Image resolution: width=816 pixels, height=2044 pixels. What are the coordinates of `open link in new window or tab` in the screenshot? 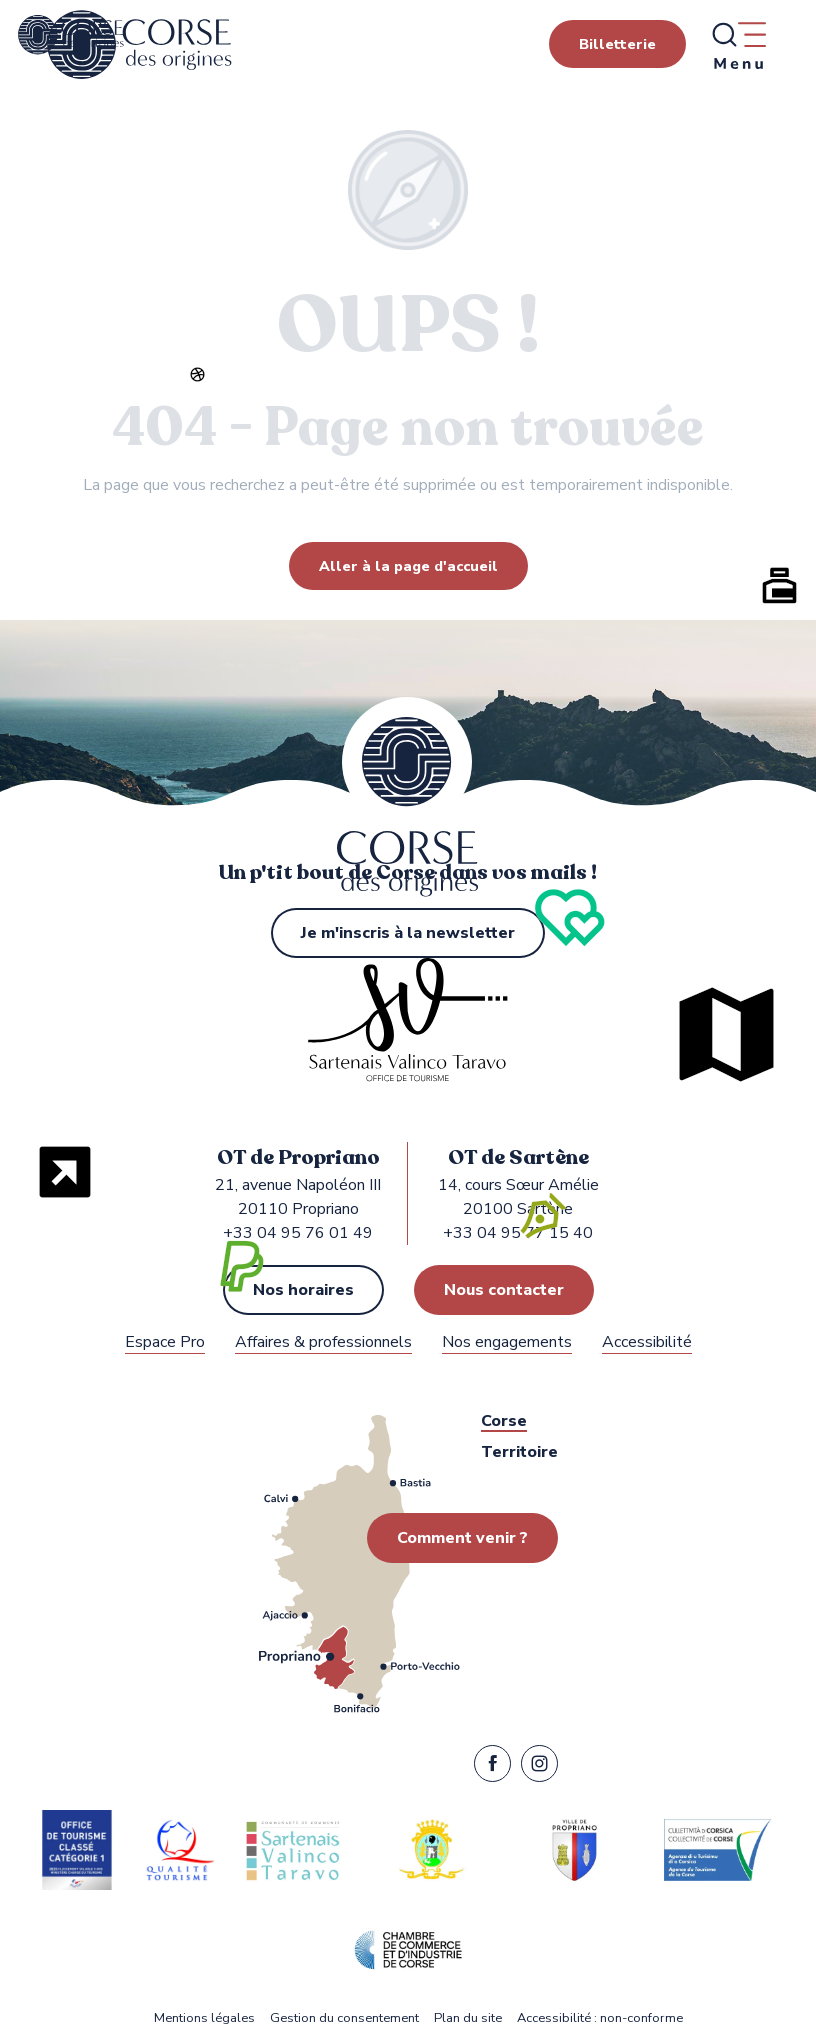 It's located at (65, 1172).